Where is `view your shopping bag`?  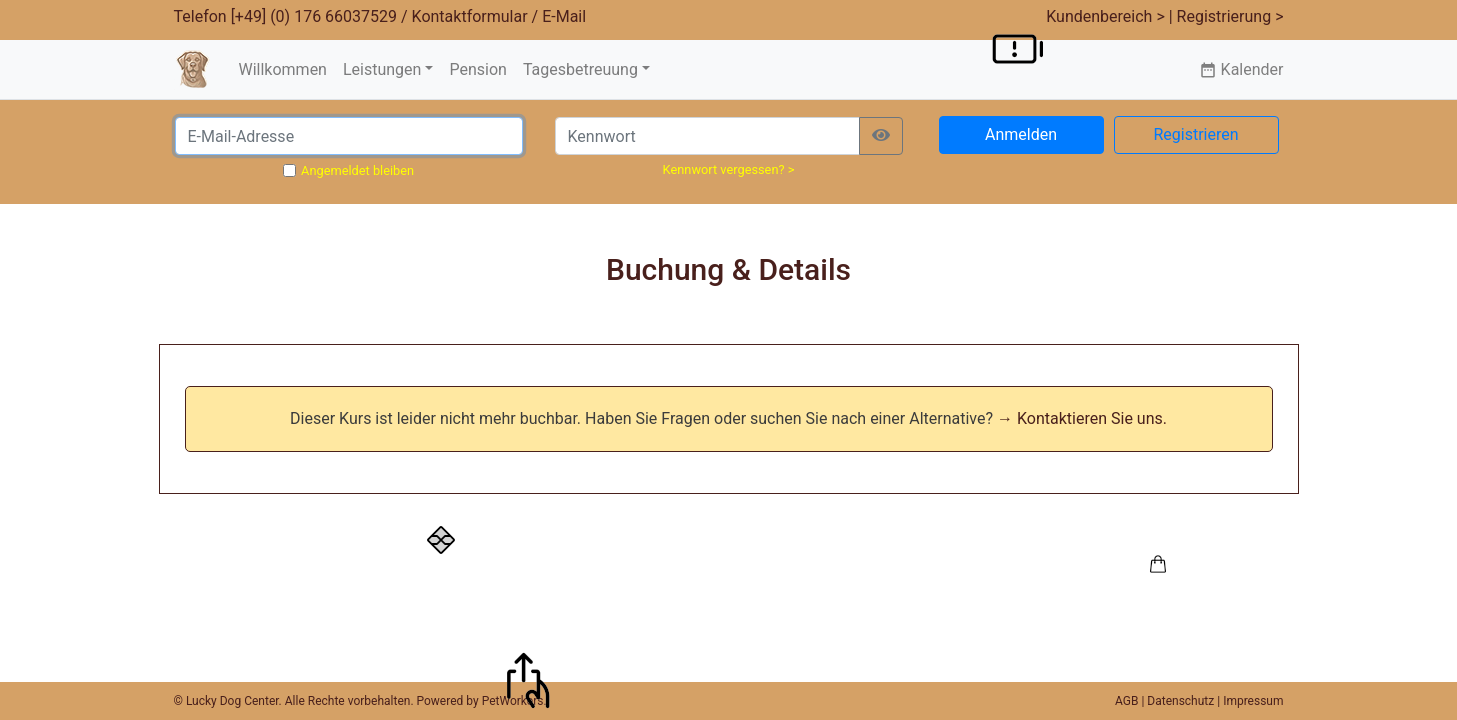 view your shopping bag is located at coordinates (1158, 564).